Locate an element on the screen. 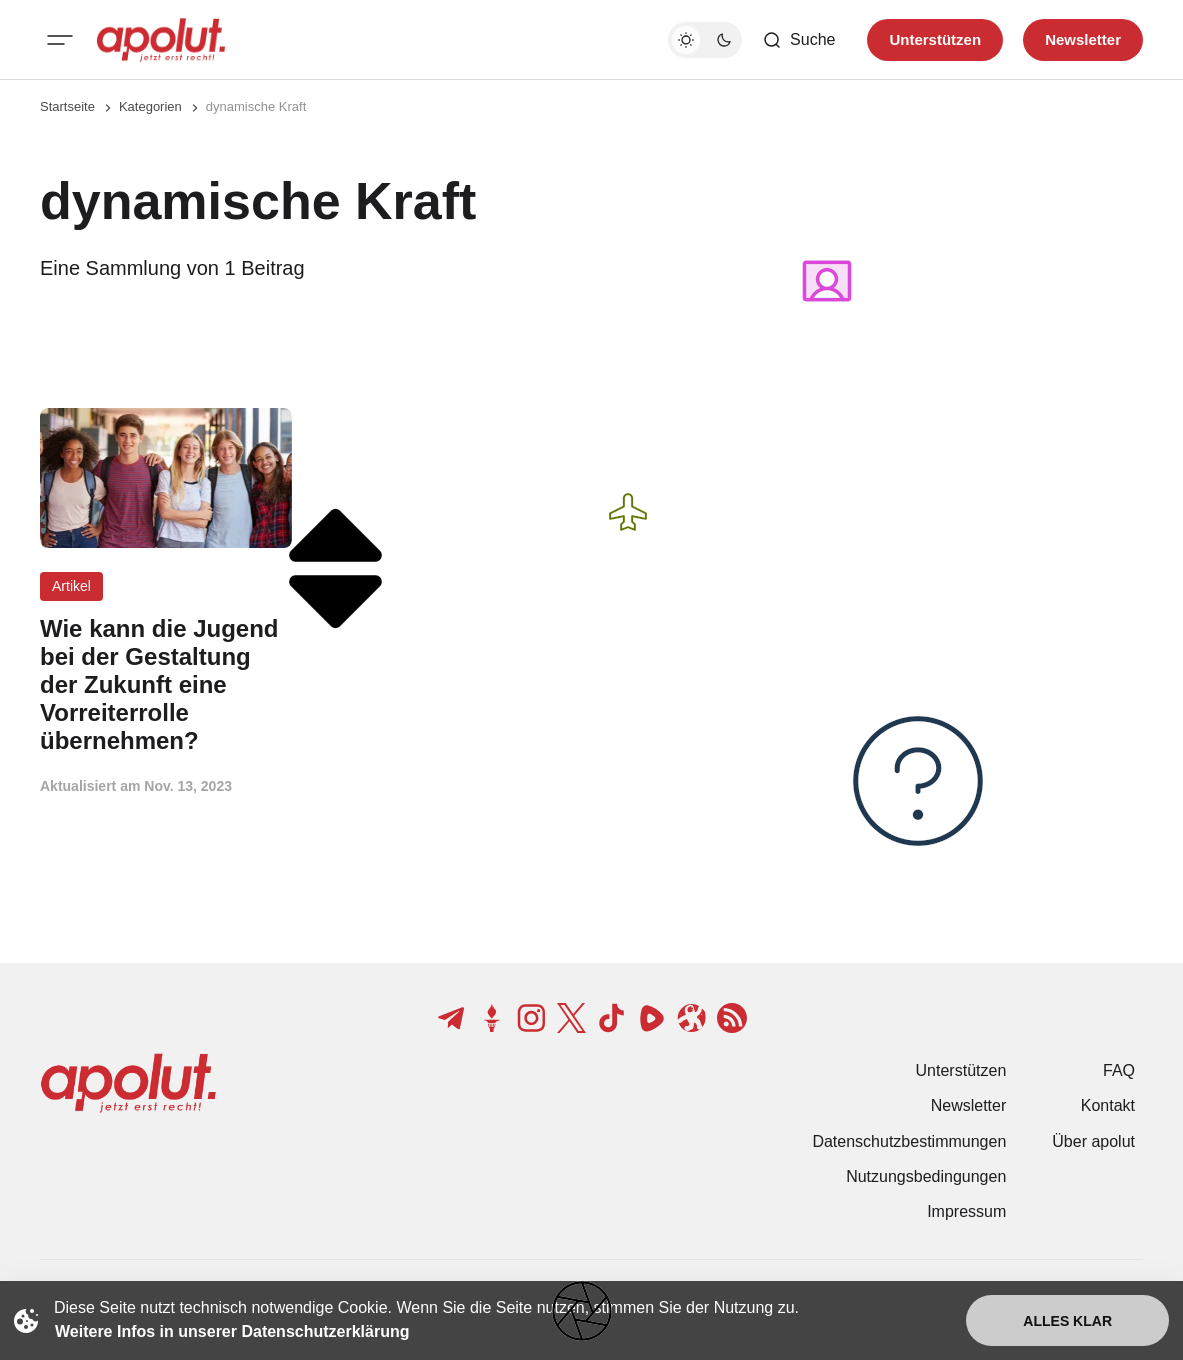 This screenshot has width=1183, height=1360. expand or collapse a dropdown menu is located at coordinates (335, 568).